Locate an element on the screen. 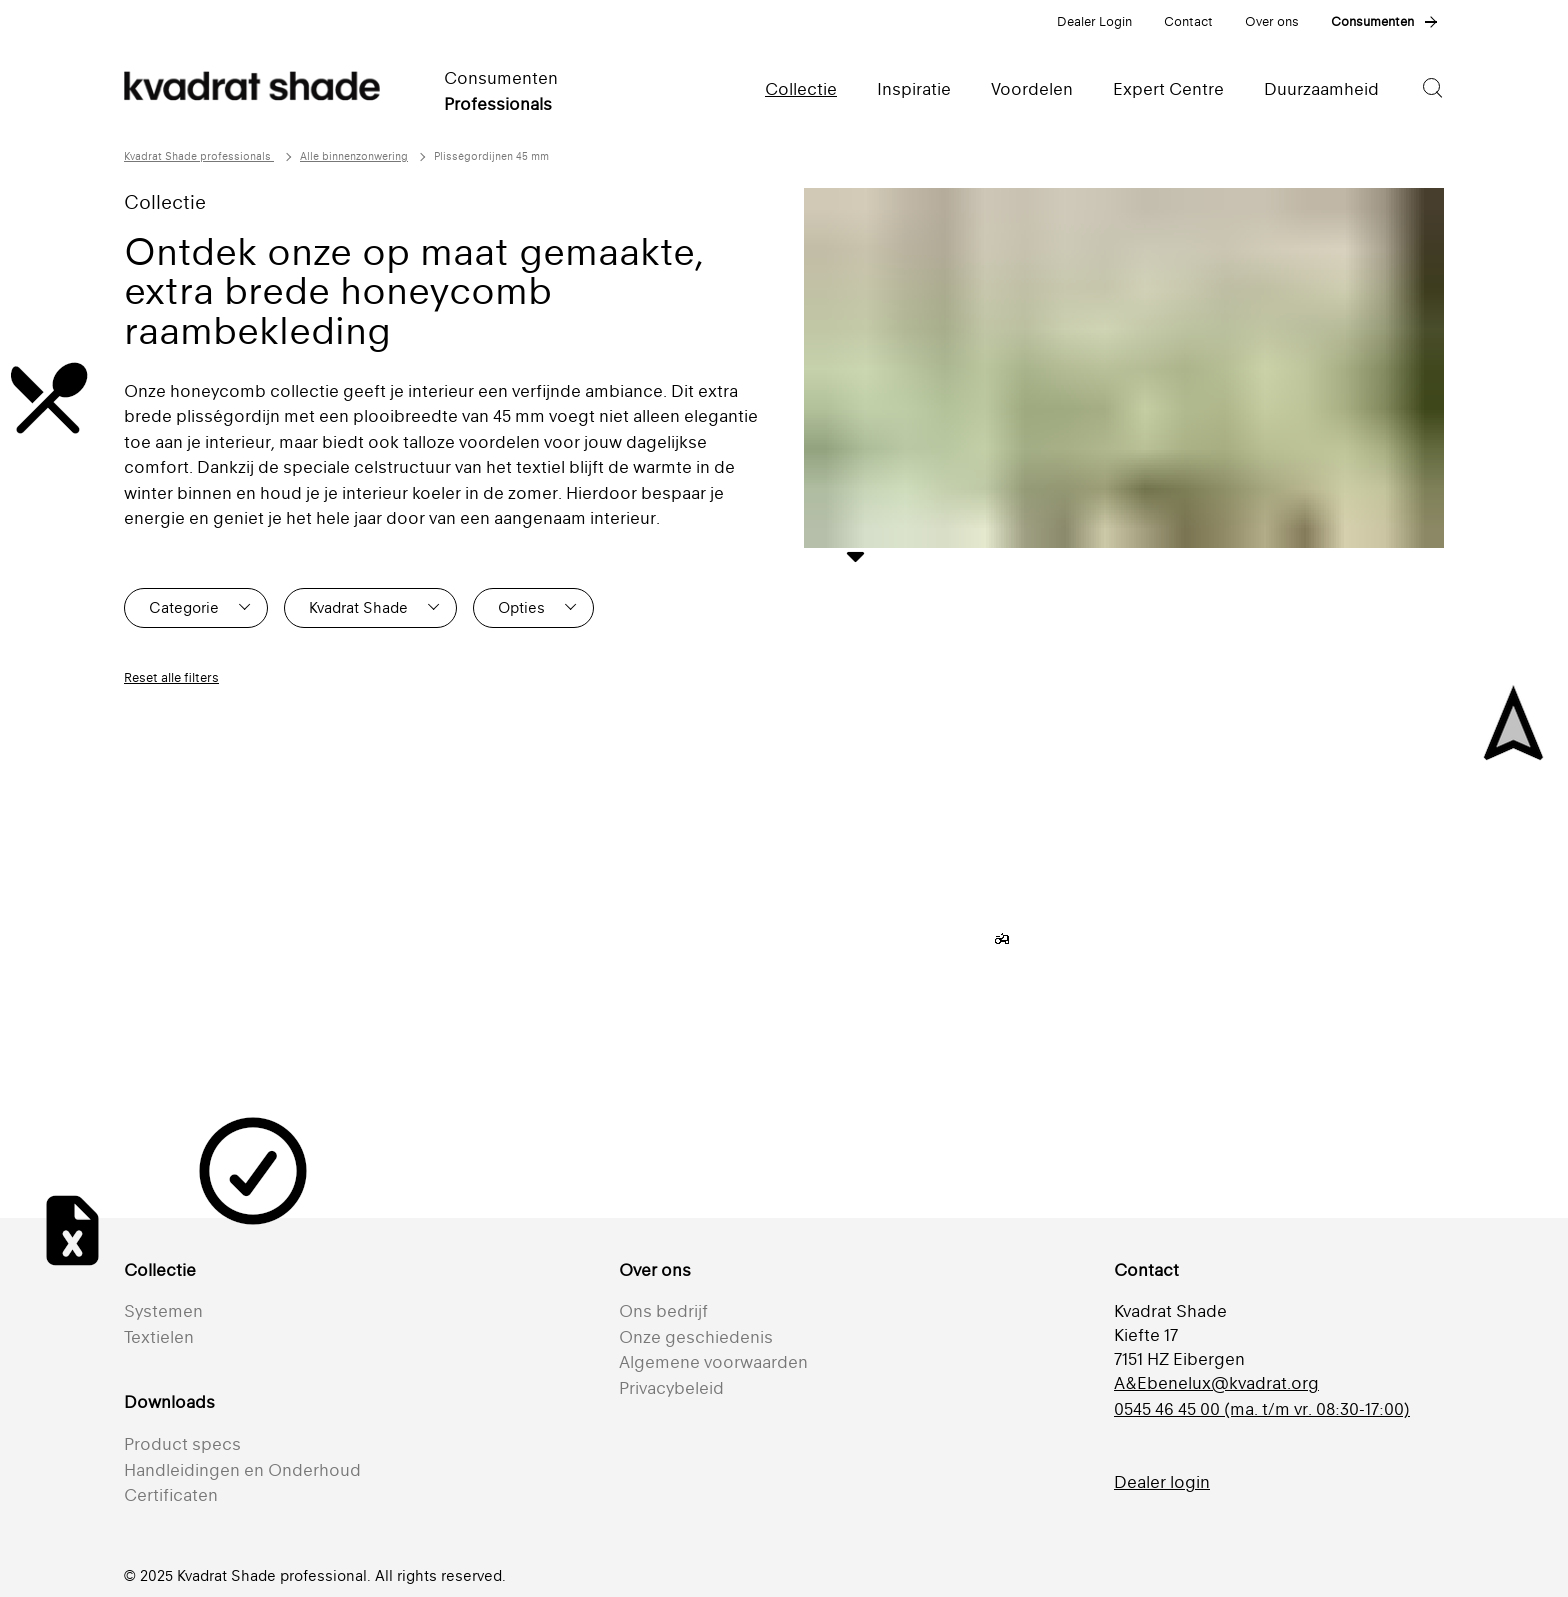 The height and width of the screenshot is (1597, 1568). start navigation to destination is located at coordinates (1513, 724).